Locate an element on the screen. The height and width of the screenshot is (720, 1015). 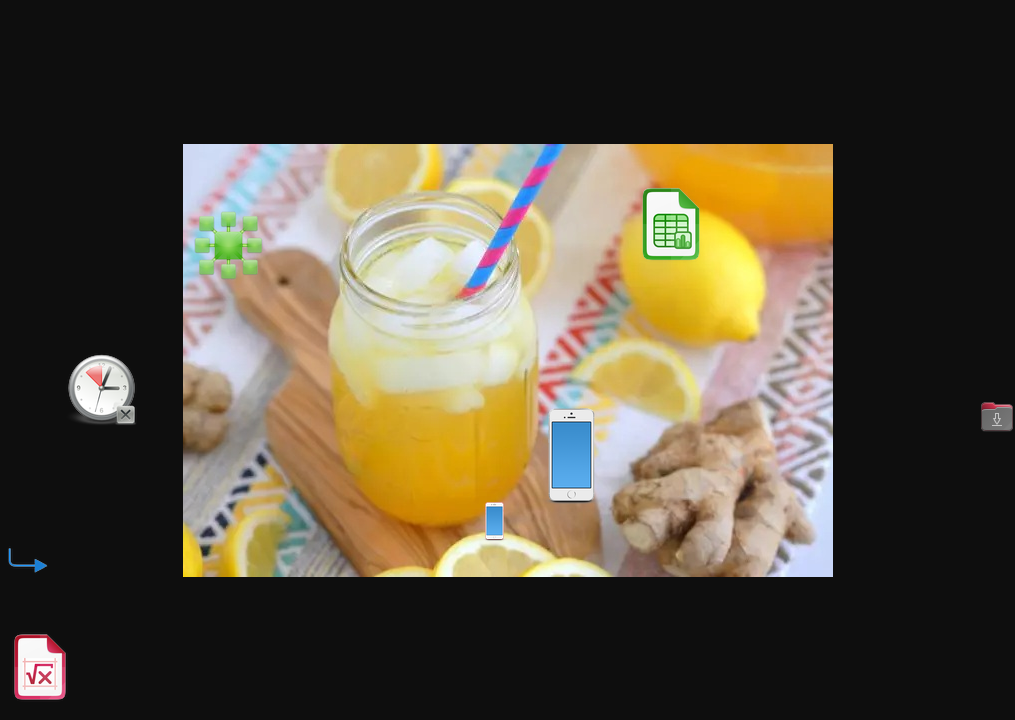
iPhone 5s device connected to your system is located at coordinates (571, 456).